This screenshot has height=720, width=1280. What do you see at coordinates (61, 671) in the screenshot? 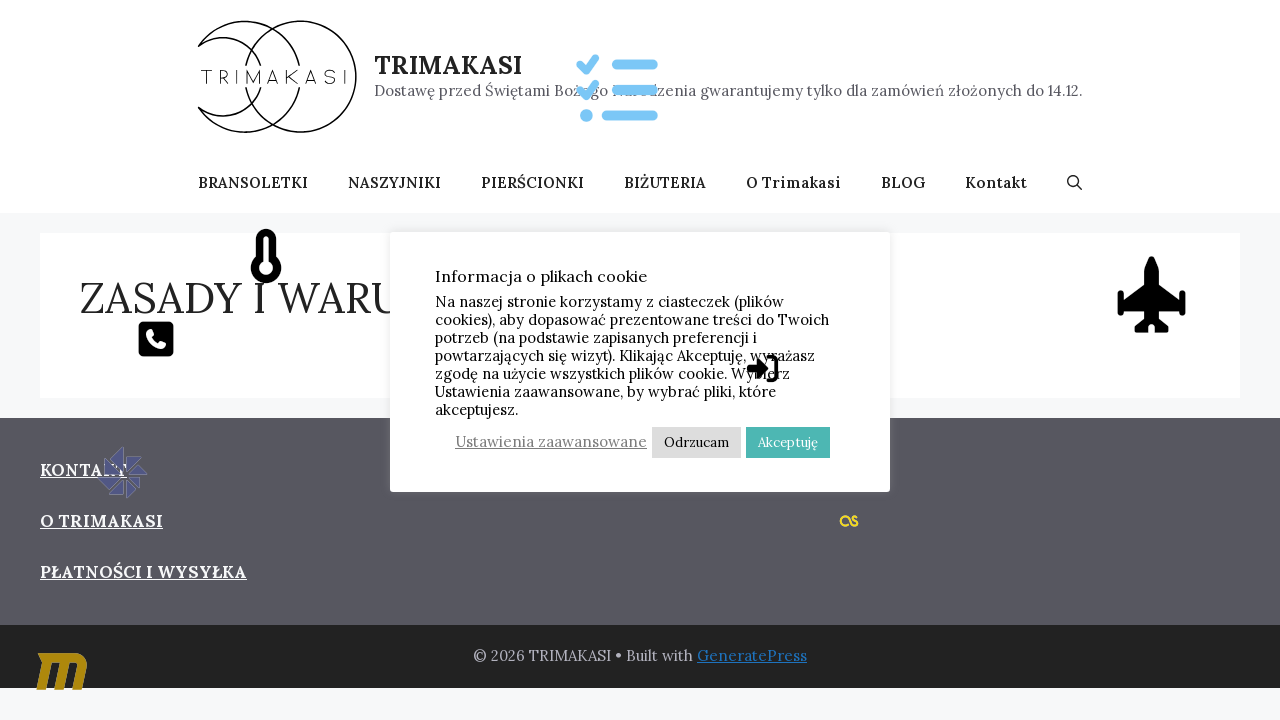
I see `maxcdn logo - content delivery network service` at bounding box center [61, 671].